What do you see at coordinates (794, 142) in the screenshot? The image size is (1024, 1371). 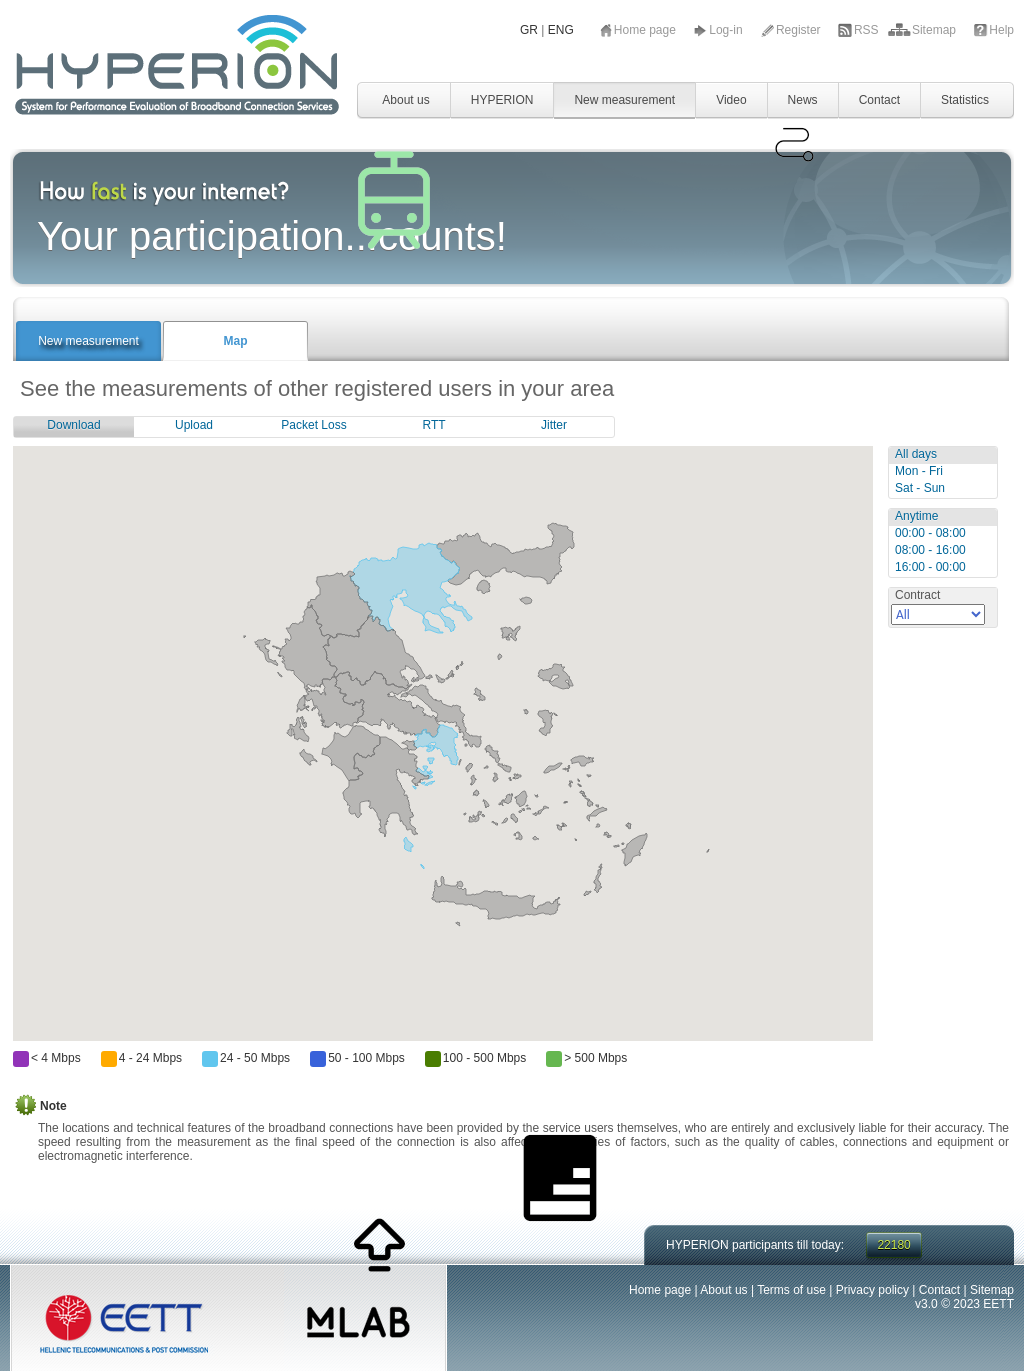 I see `view route or navigation path` at bounding box center [794, 142].